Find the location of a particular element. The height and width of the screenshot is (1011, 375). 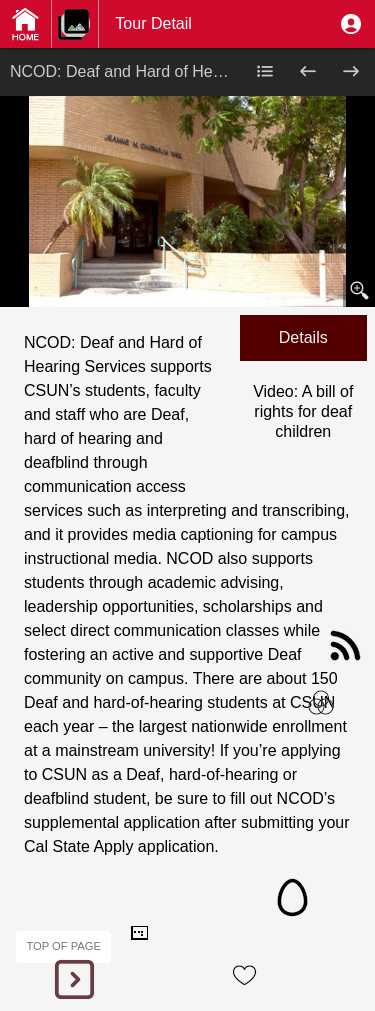

indicates an egg or egg-related item is located at coordinates (292, 897).